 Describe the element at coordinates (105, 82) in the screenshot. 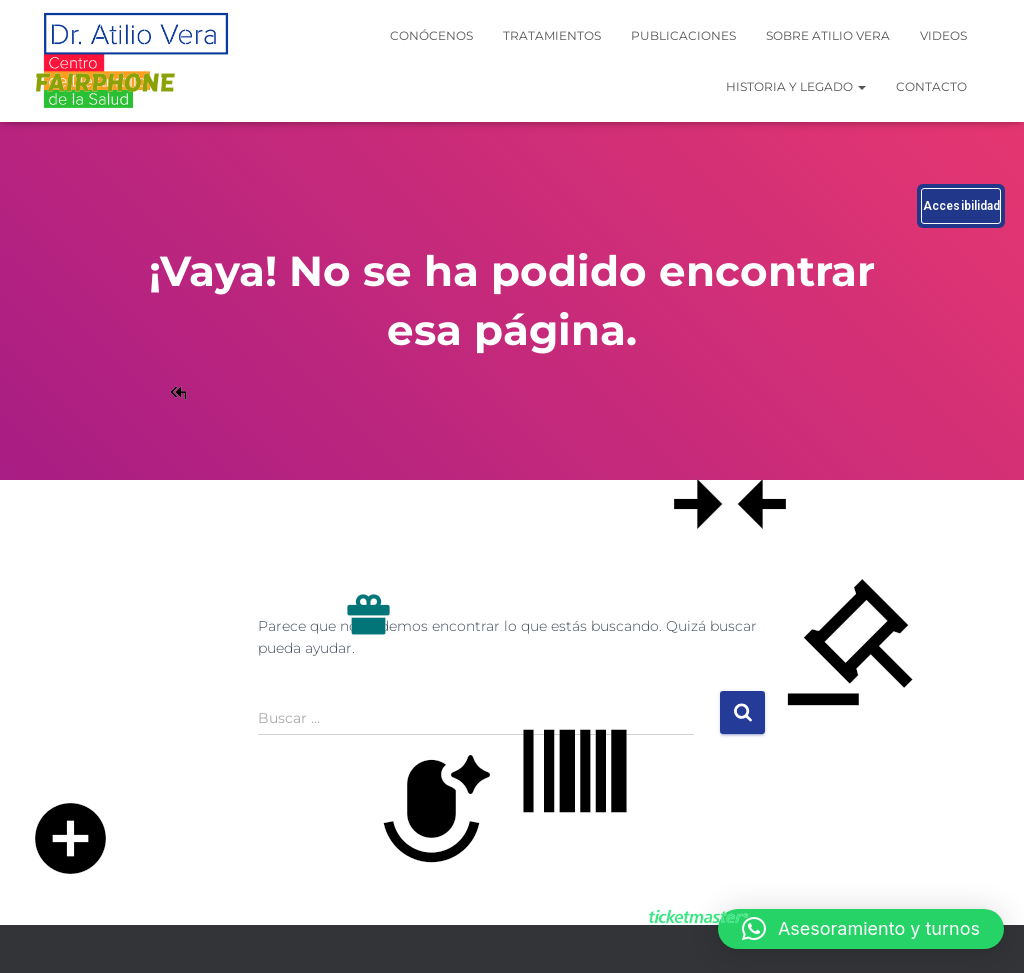

I see `Fairphone company logo` at that location.